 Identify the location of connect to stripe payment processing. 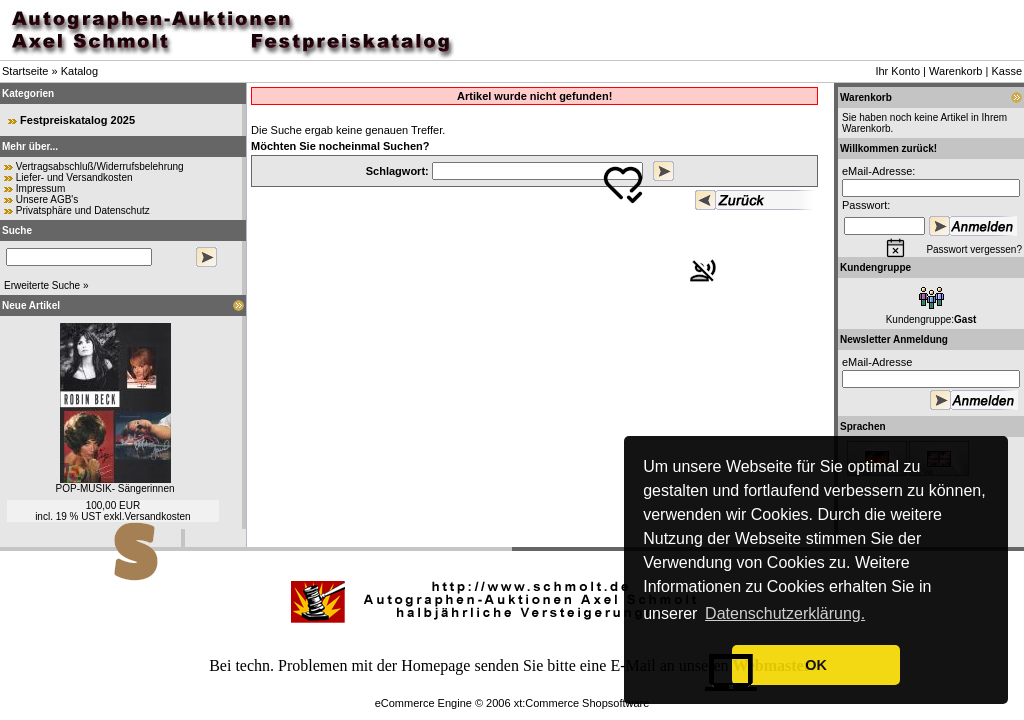
(134, 551).